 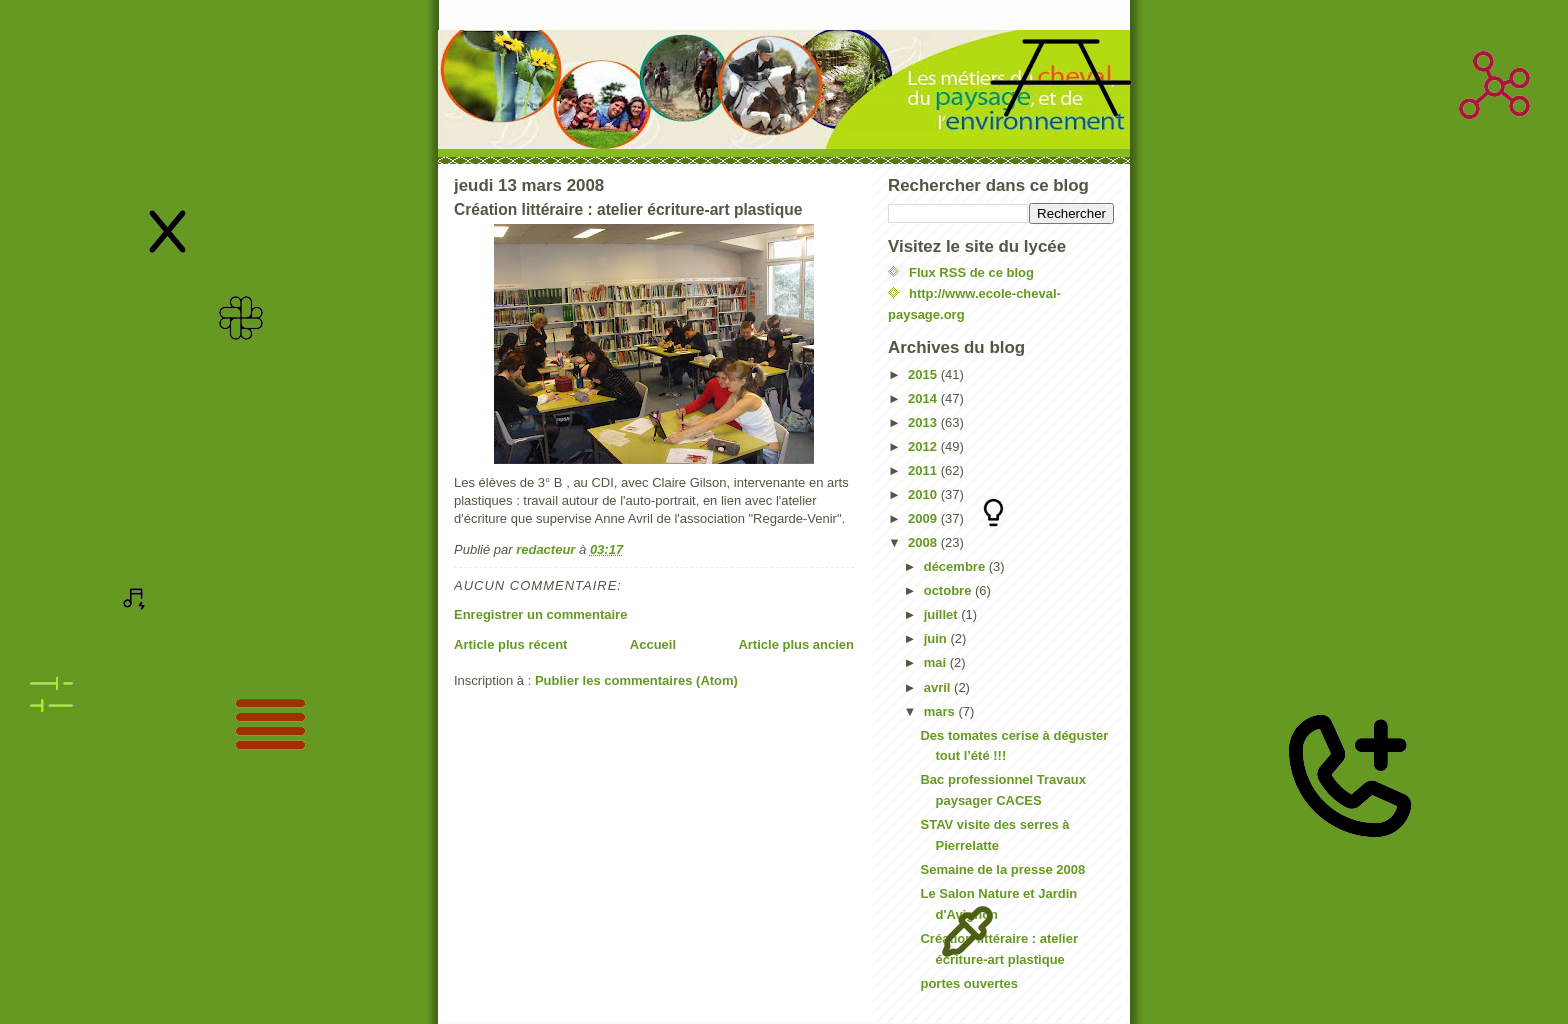 I want to click on justify text alignment, so click(x=270, y=725).